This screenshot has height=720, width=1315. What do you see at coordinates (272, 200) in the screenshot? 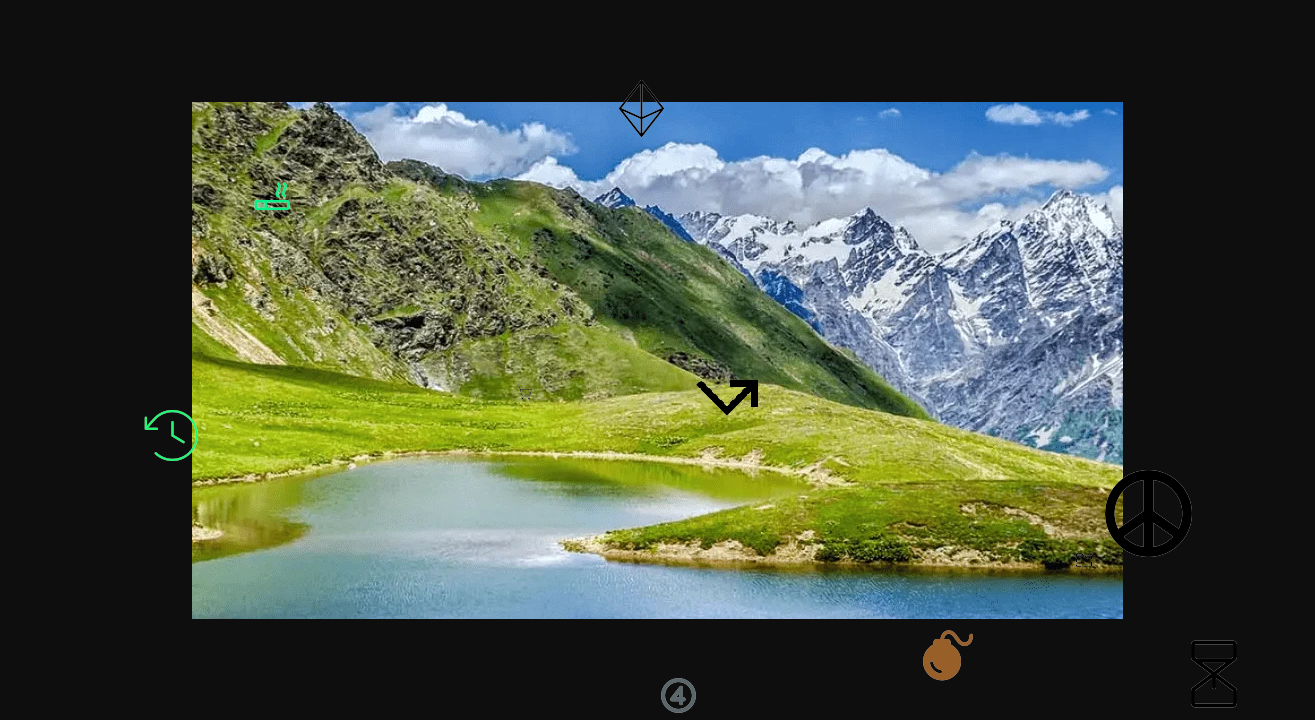
I see `indicates a designated smoking area` at bounding box center [272, 200].